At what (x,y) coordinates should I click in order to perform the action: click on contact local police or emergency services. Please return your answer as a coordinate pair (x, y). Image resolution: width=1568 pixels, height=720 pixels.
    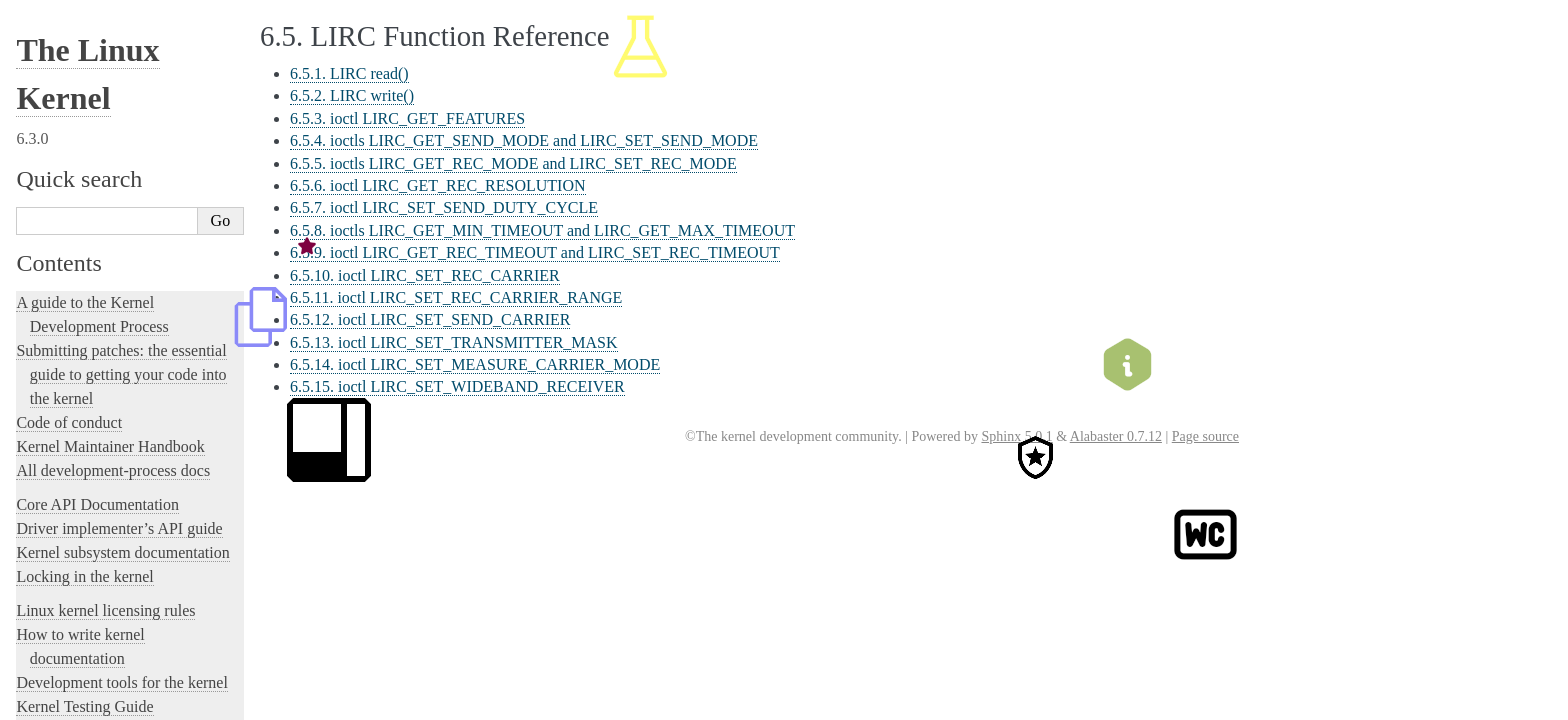
    Looking at the image, I should click on (1035, 457).